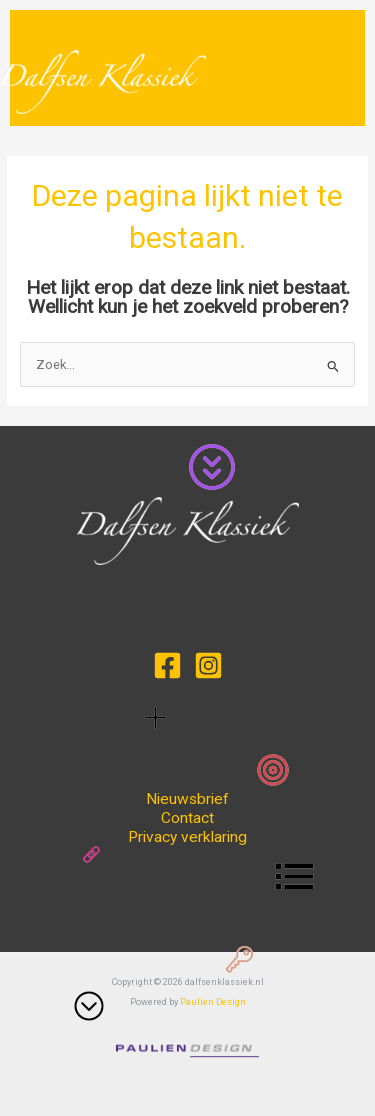  What do you see at coordinates (89, 1006) in the screenshot?
I see `expand to show more content` at bounding box center [89, 1006].